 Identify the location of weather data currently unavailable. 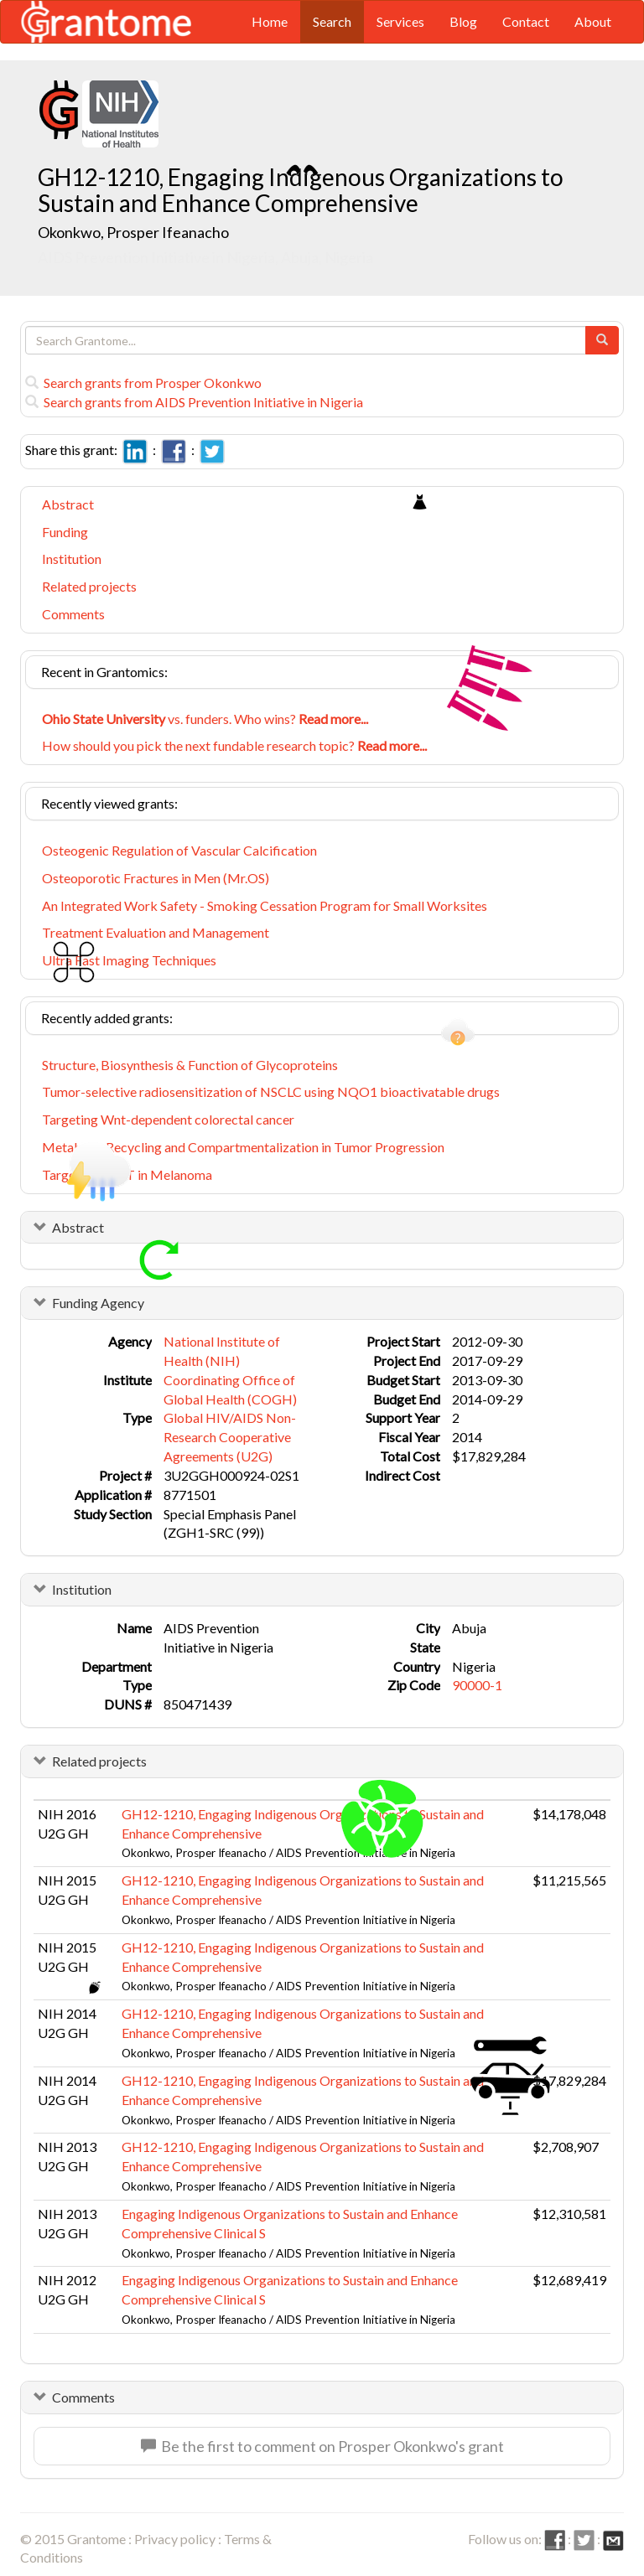
(458, 1032).